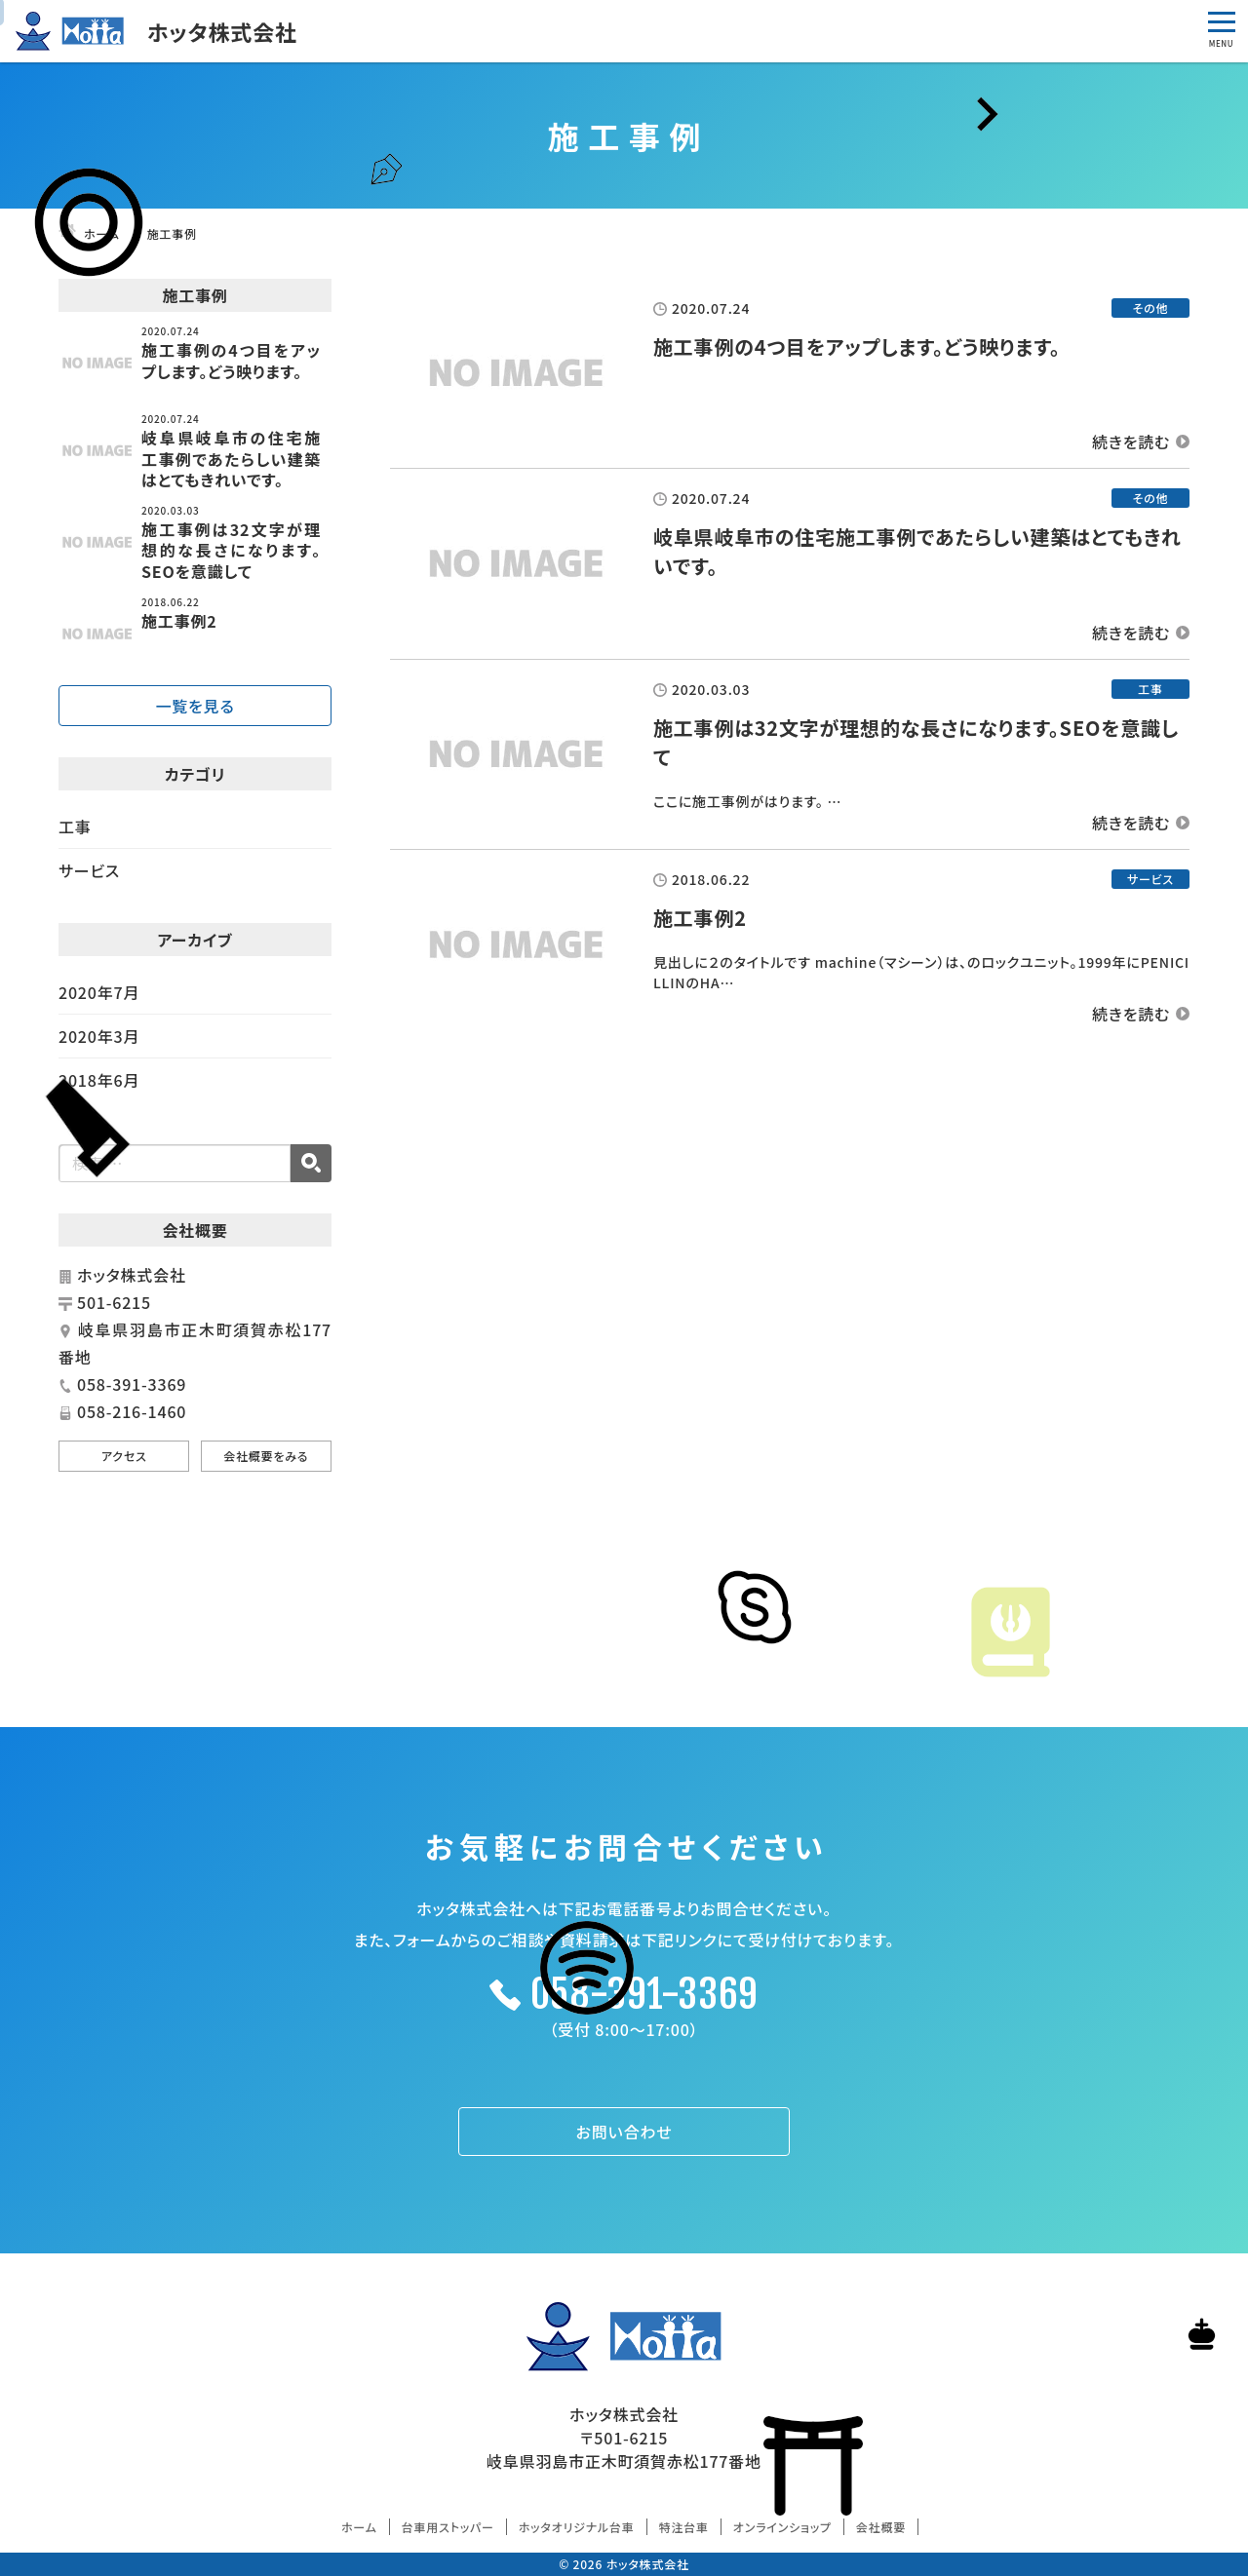 This screenshot has width=1248, height=2576. What do you see at coordinates (587, 1968) in the screenshot?
I see `open Spotify` at bounding box center [587, 1968].